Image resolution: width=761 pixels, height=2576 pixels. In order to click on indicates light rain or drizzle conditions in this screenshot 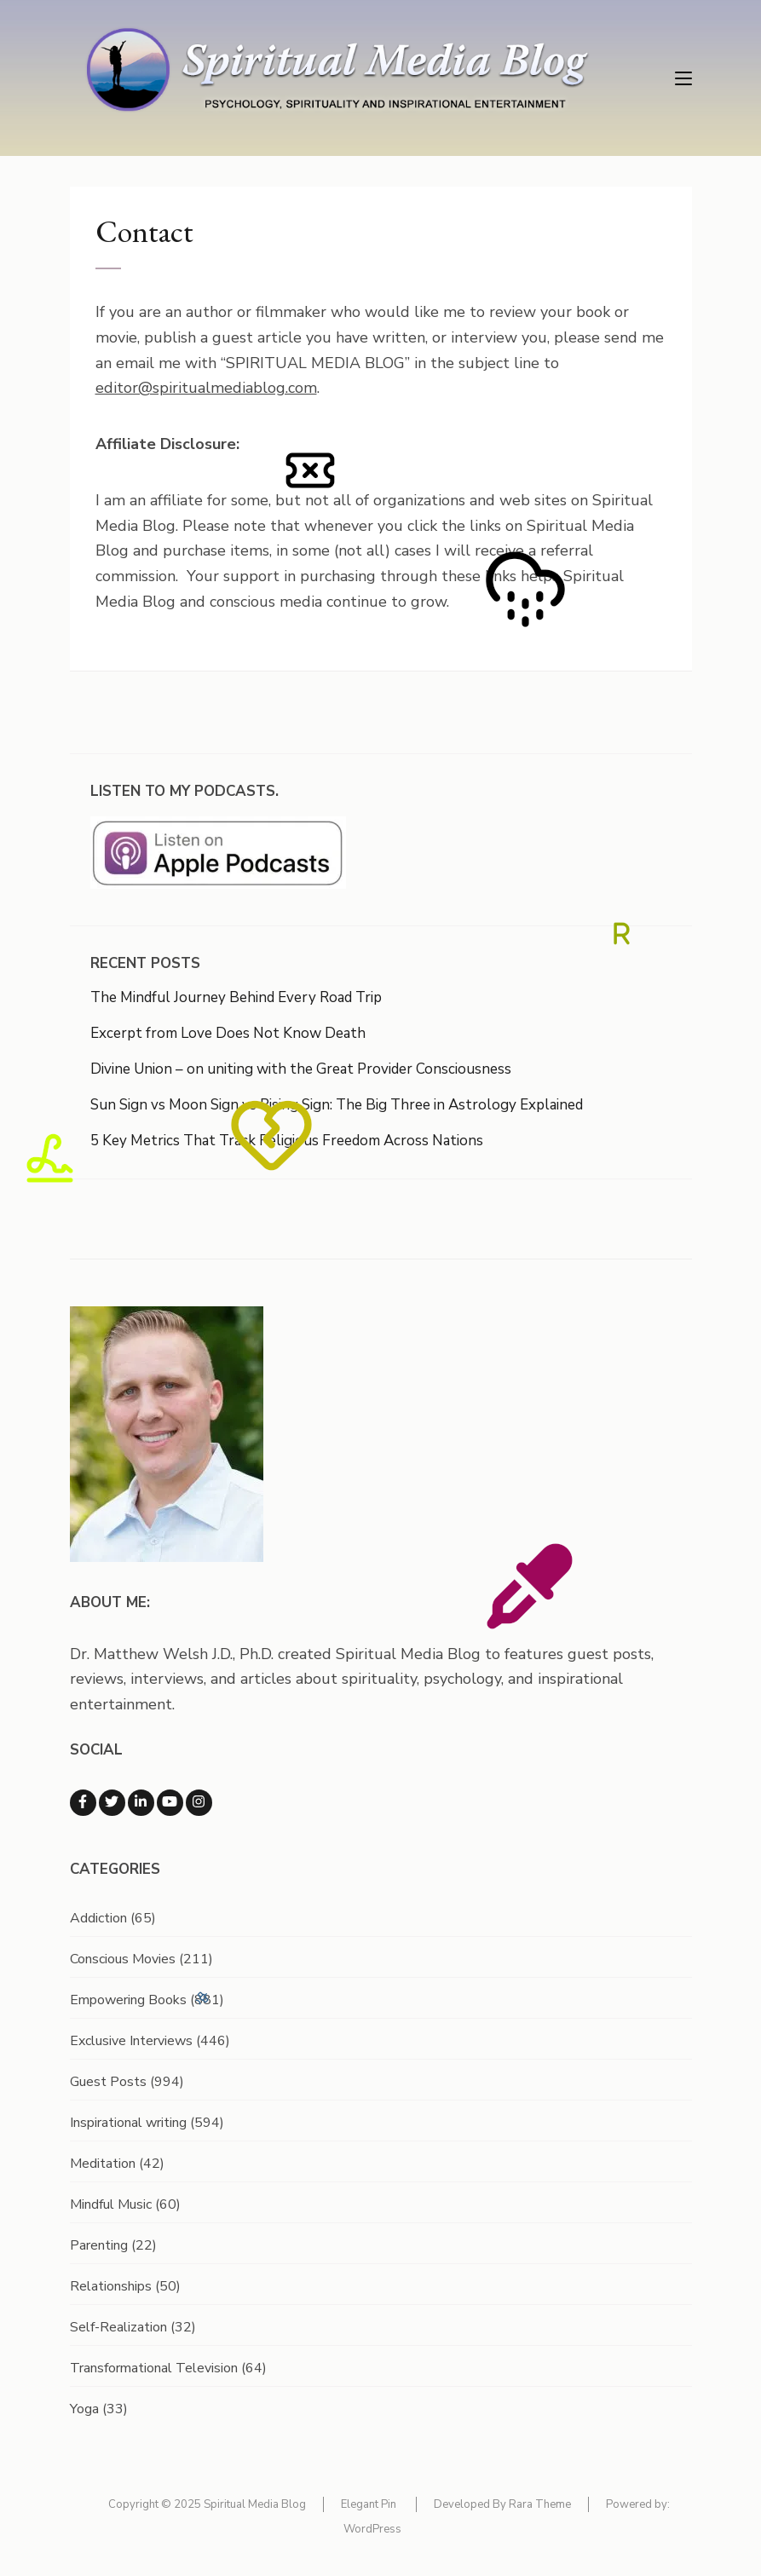, I will do `click(525, 587)`.